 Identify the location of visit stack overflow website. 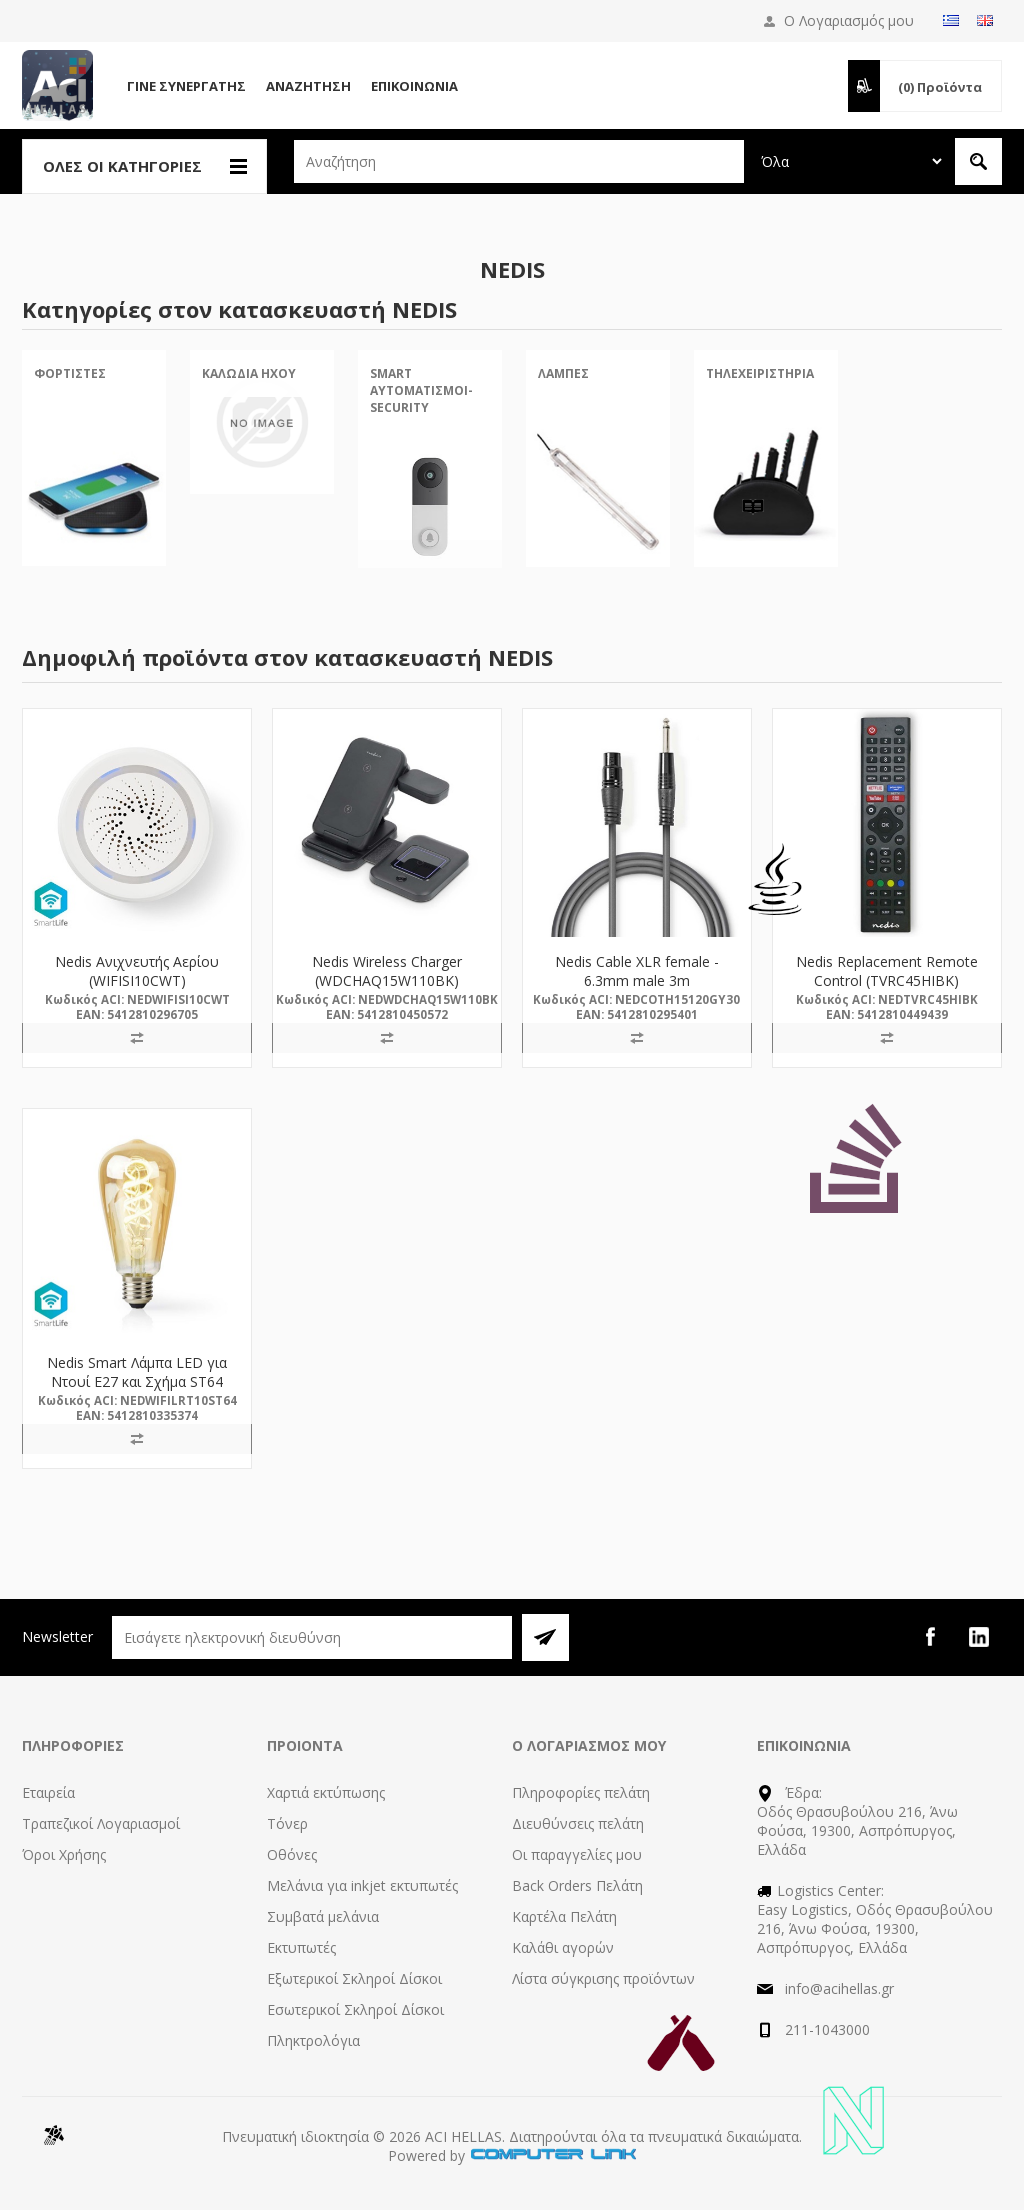
(854, 1158).